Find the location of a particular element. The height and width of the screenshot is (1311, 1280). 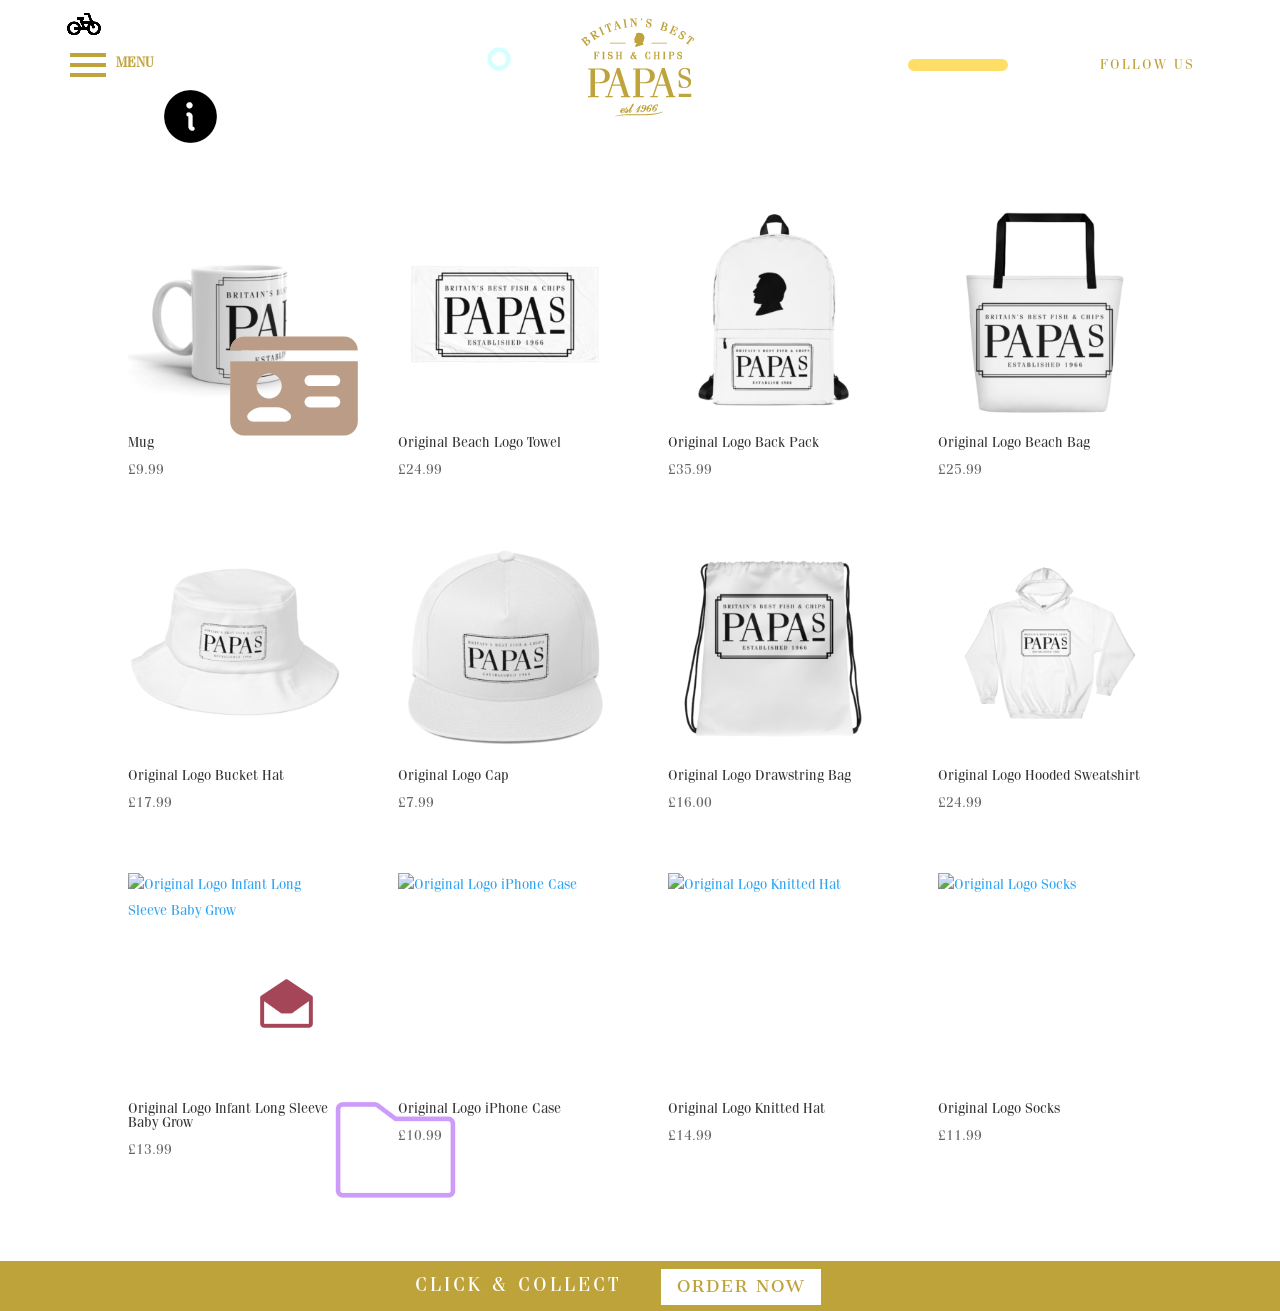

view your driver's license or ID card is located at coordinates (294, 386).